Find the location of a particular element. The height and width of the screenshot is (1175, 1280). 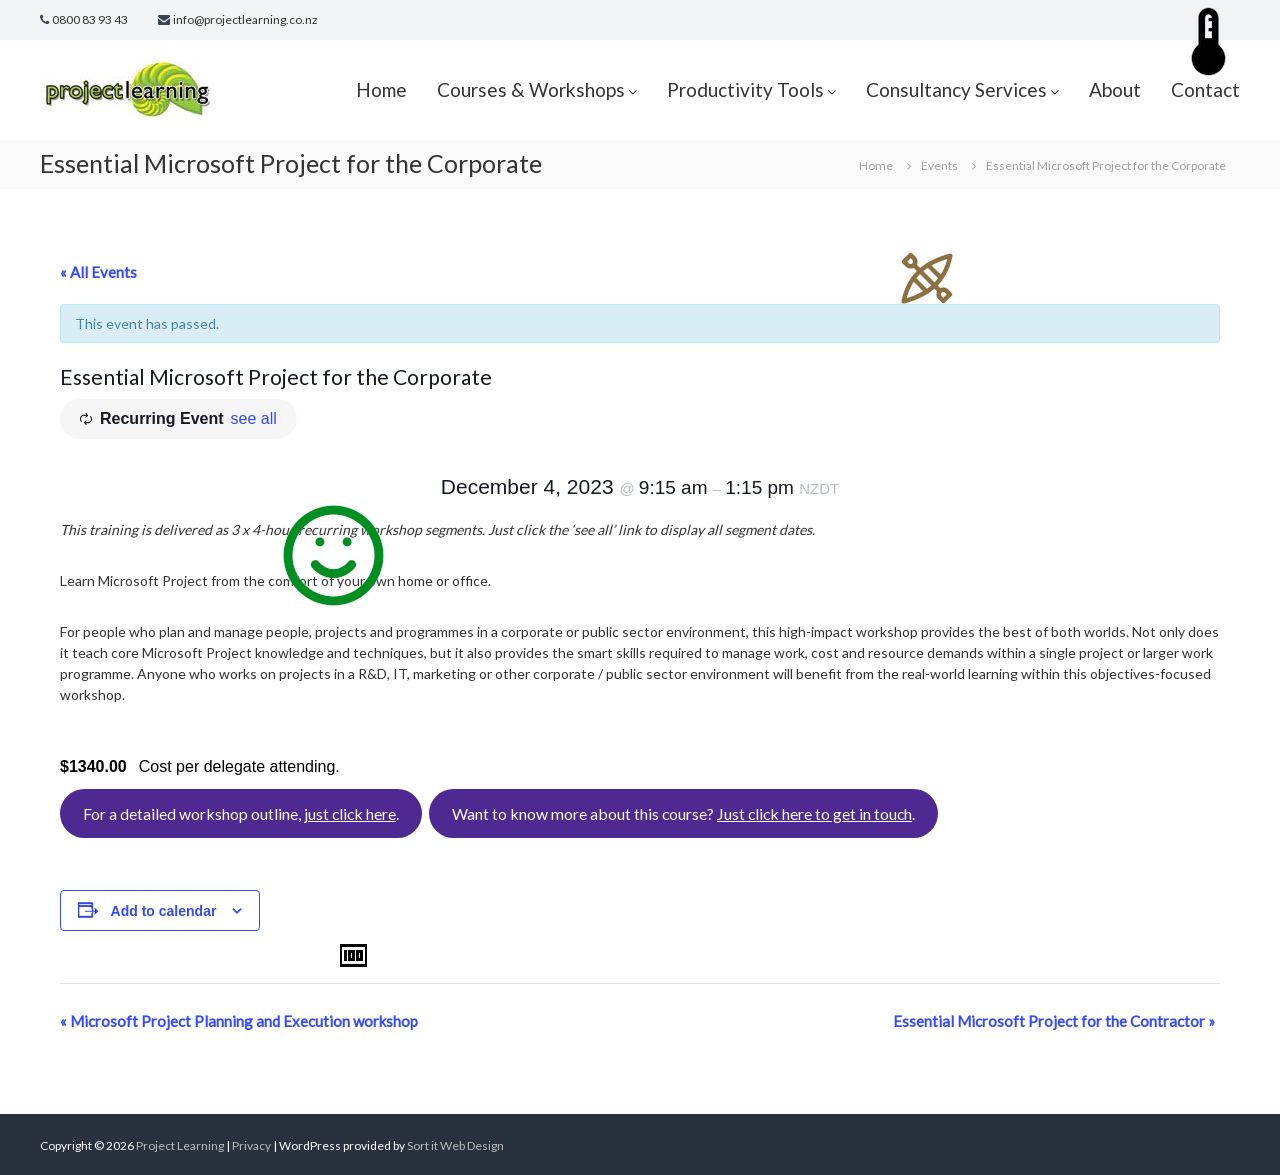

view currency or money-related information is located at coordinates (353, 955).